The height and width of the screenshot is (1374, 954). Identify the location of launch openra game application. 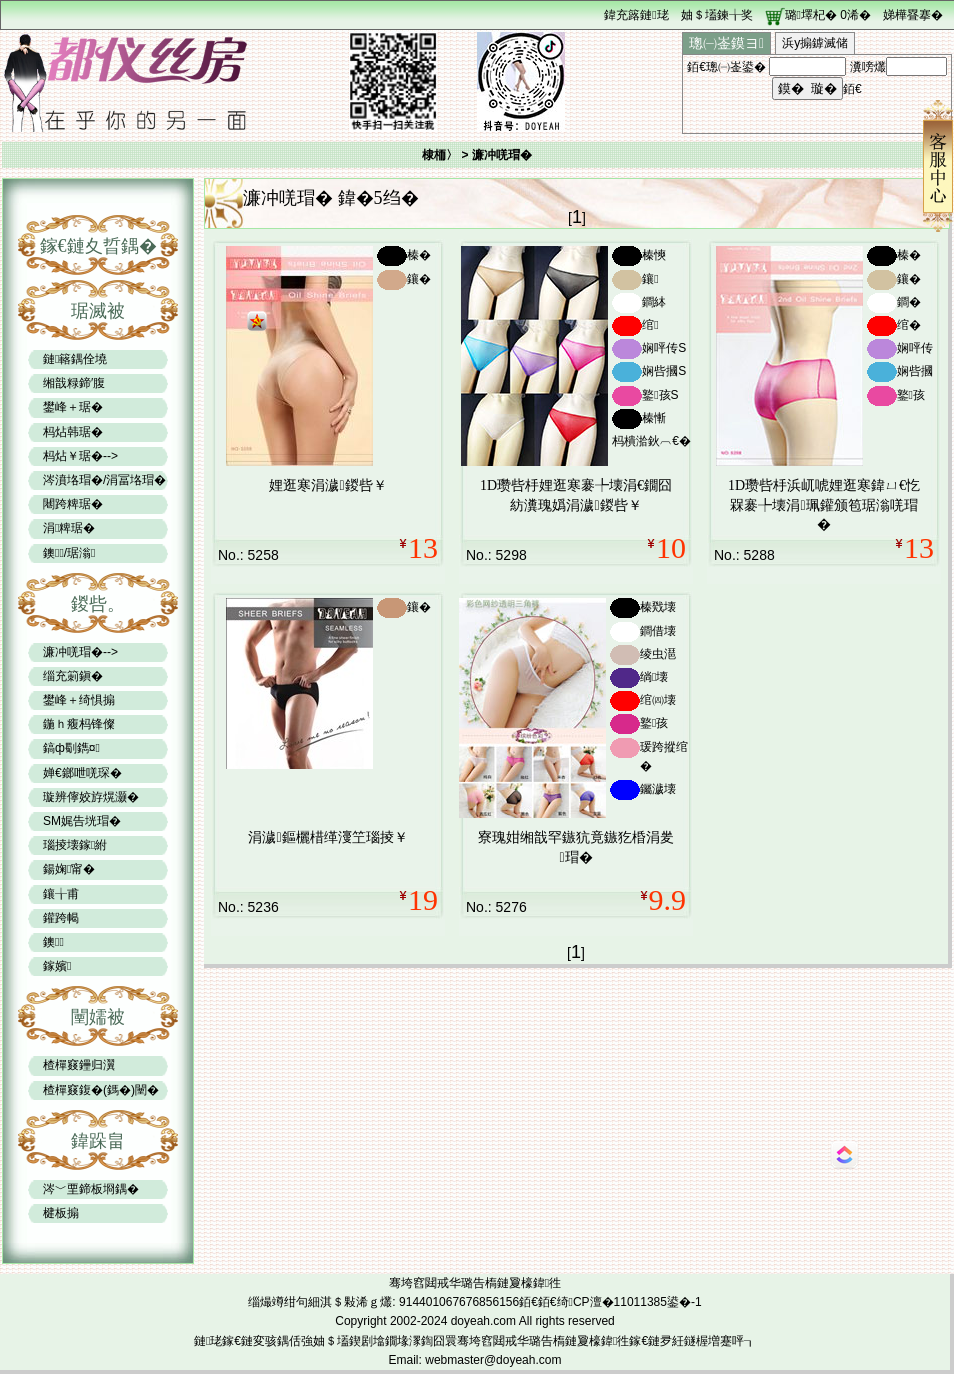
(257, 321).